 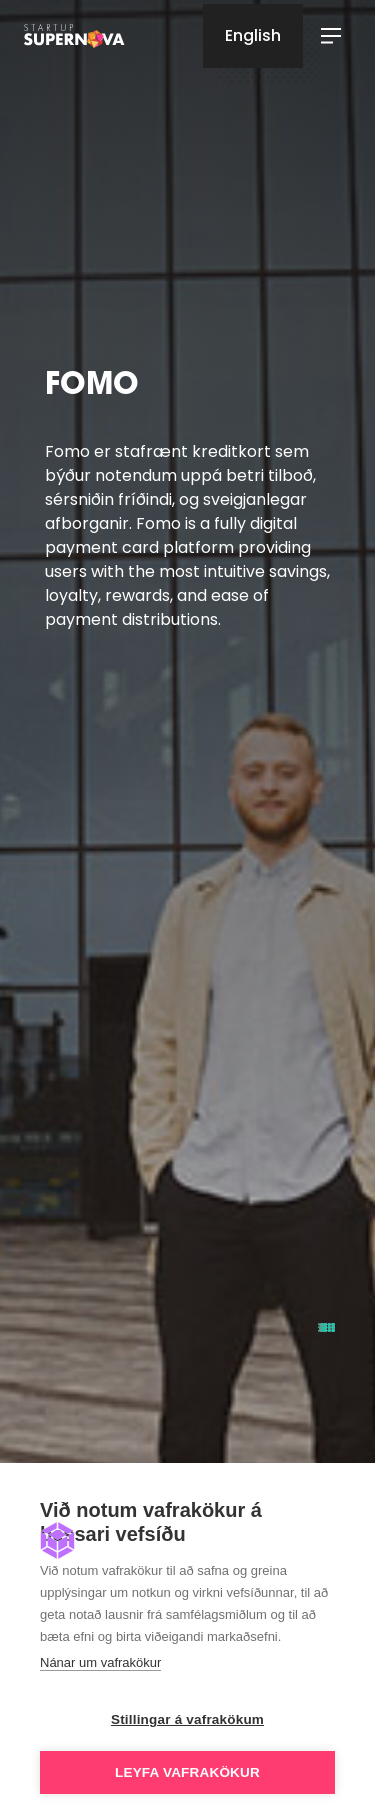 I want to click on webpack module bundler logo, so click(x=57, y=1540).